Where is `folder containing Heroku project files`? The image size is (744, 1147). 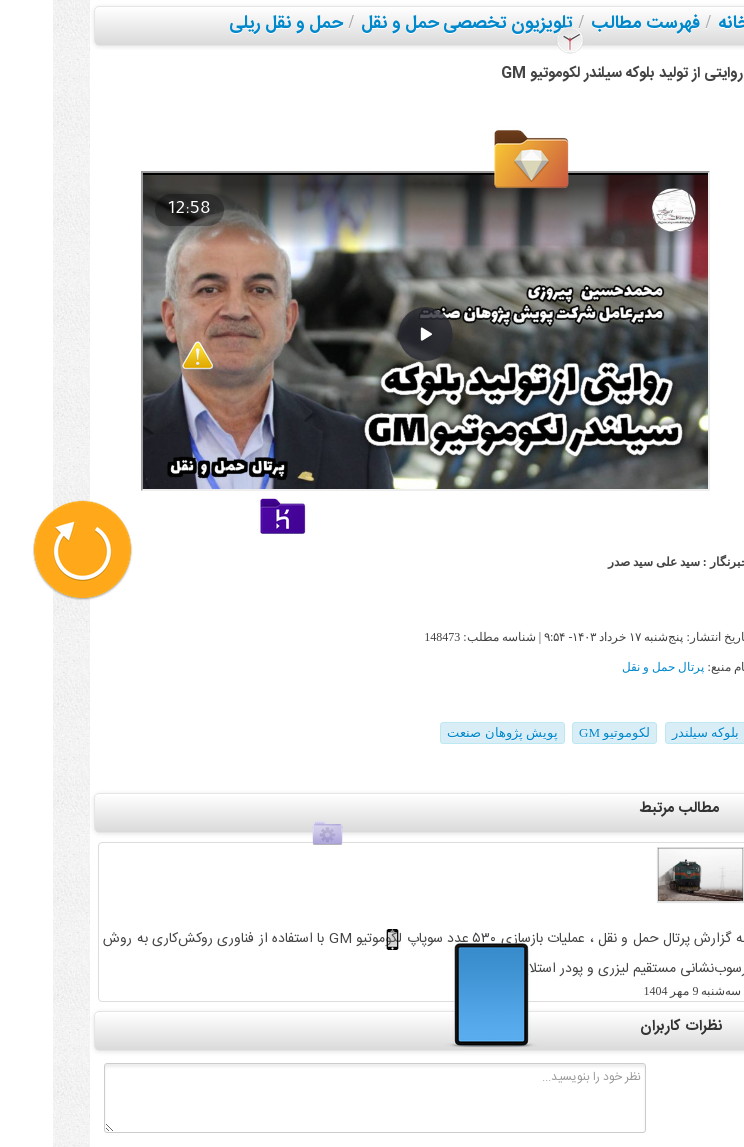
folder containing Heroku project files is located at coordinates (282, 517).